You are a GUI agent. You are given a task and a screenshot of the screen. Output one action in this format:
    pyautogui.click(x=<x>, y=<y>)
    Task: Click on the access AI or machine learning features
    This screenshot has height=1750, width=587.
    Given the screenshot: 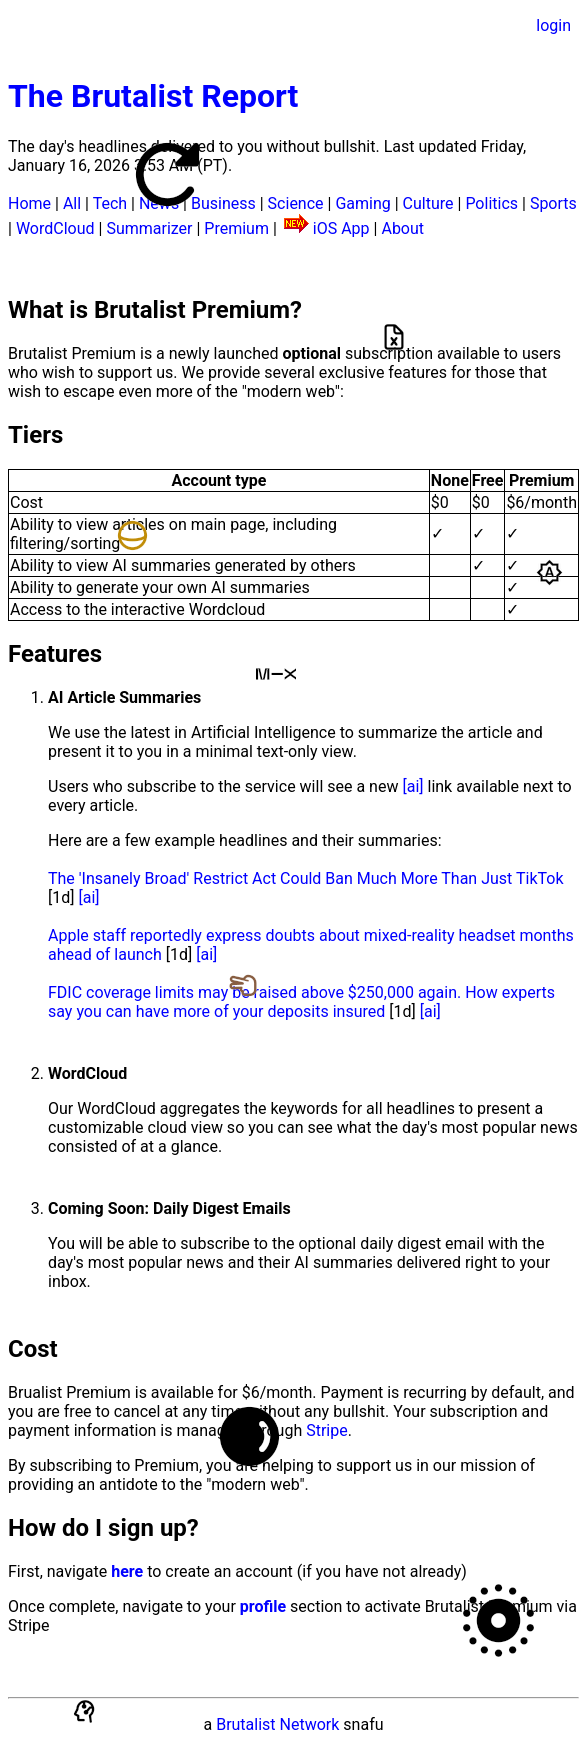 What is the action you would take?
    pyautogui.click(x=84, y=1711)
    